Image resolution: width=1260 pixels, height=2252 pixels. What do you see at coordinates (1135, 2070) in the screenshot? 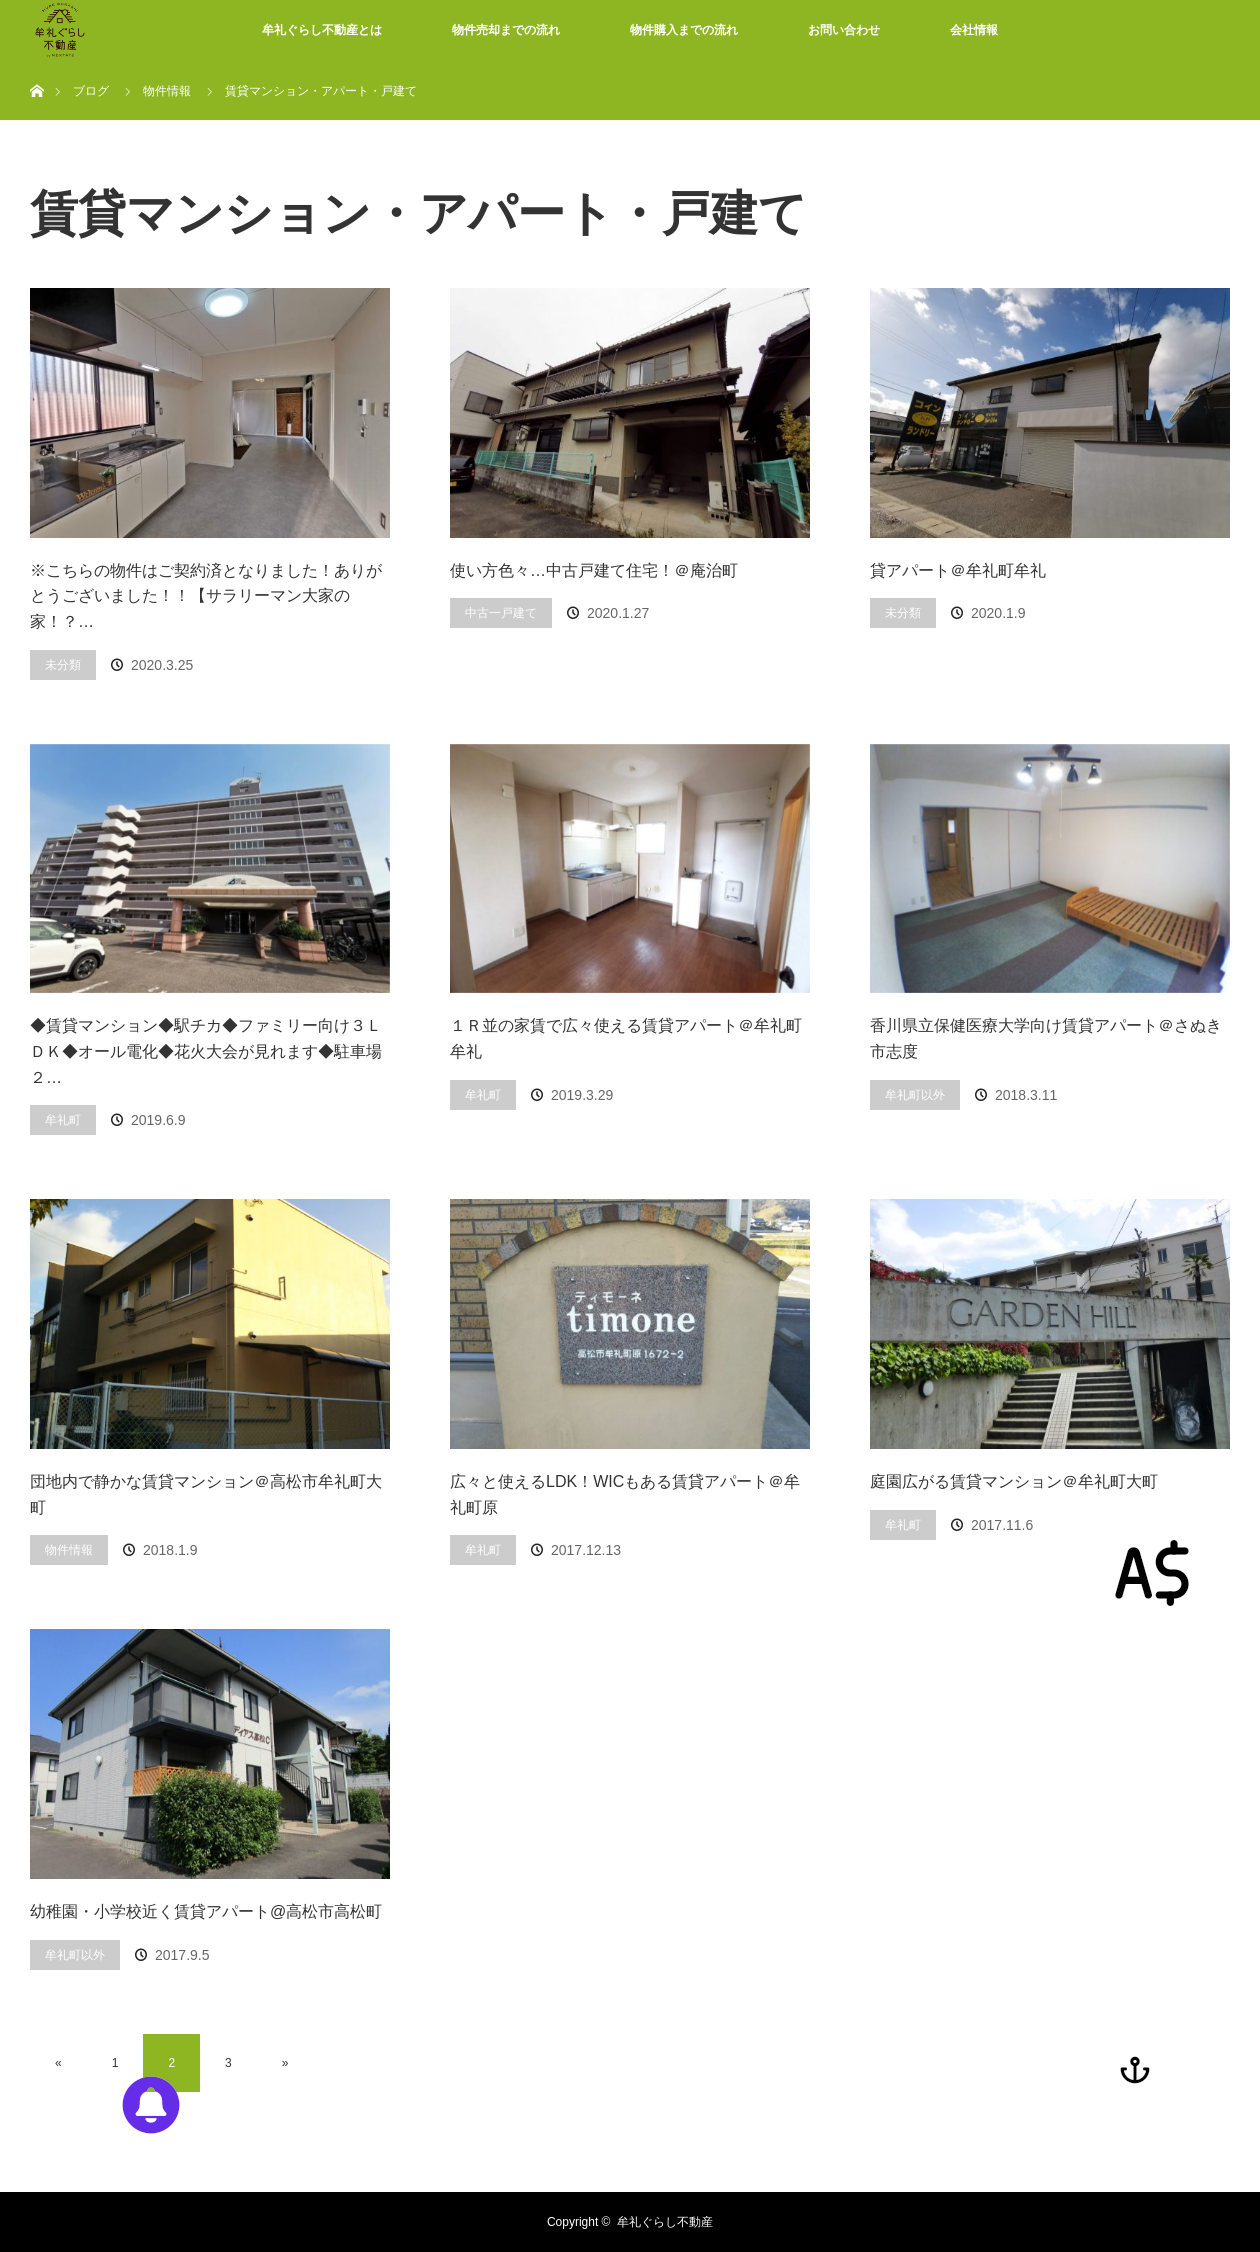
I see `navigate to anchor point or bookmark` at bounding box center [1135, 2070].